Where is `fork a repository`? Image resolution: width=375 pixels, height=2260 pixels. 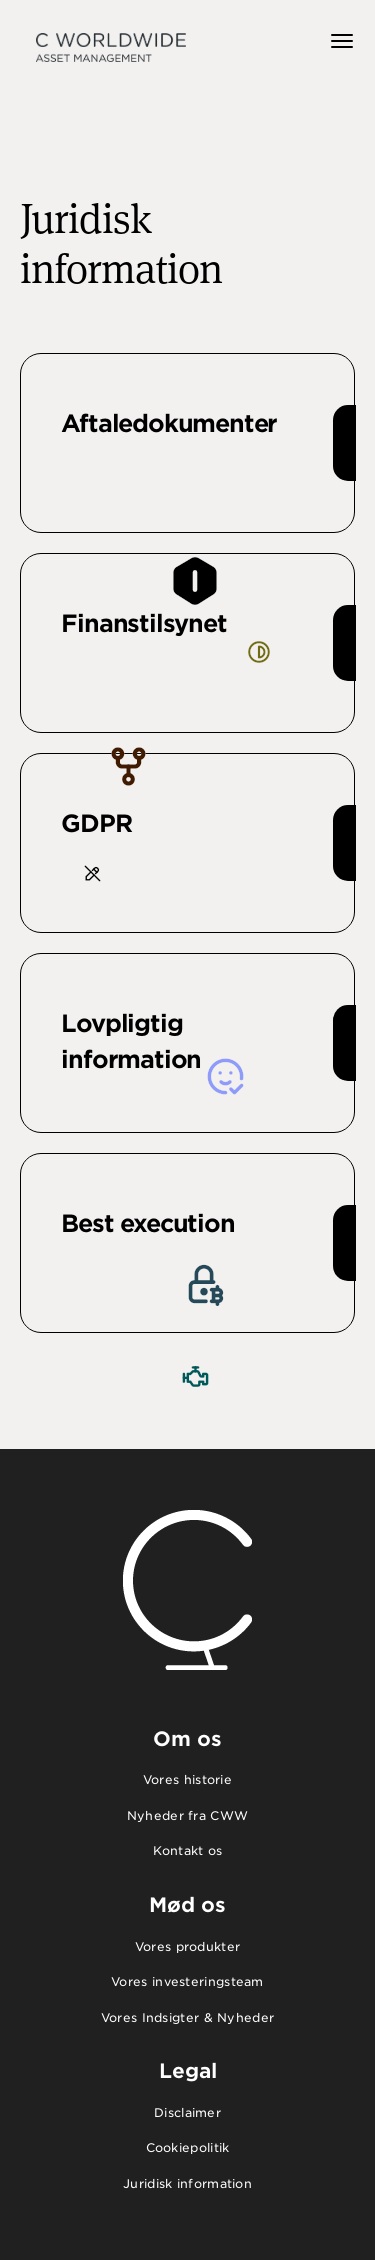 fork a repository is located at coordinates (128, 766).